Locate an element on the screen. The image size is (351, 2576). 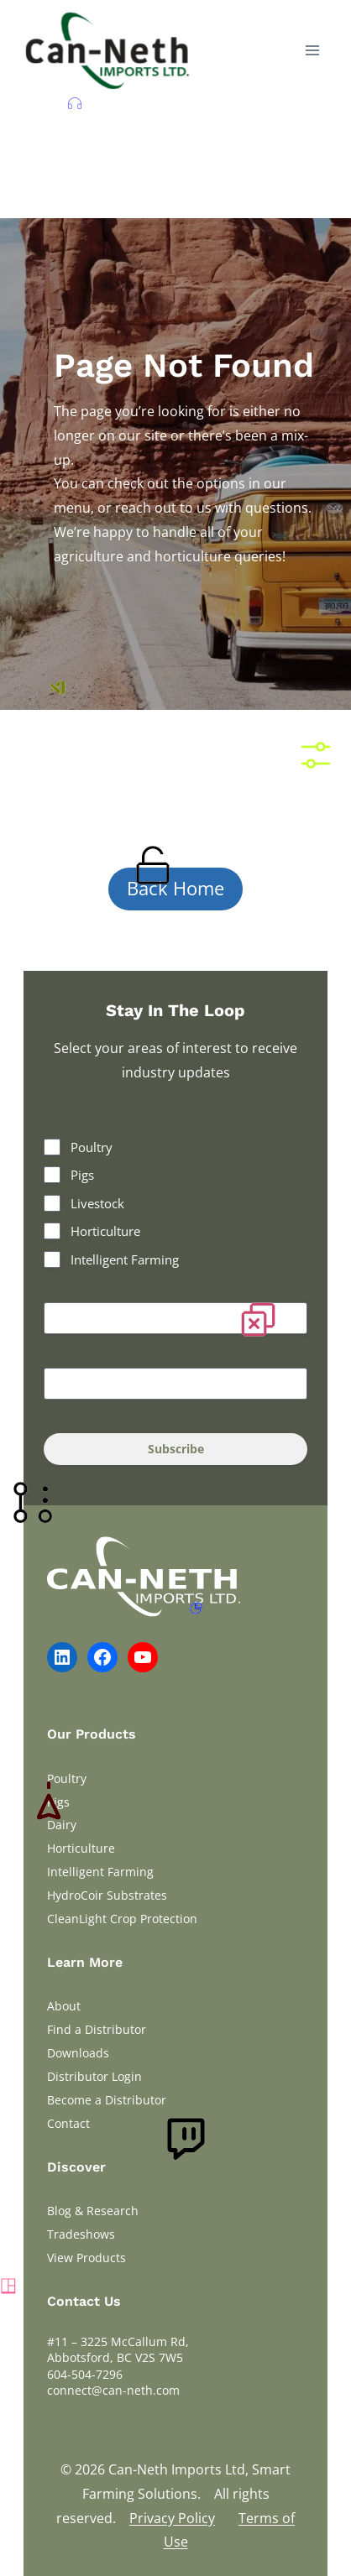
unlock a file or resource is located at coordinates (153, 865).